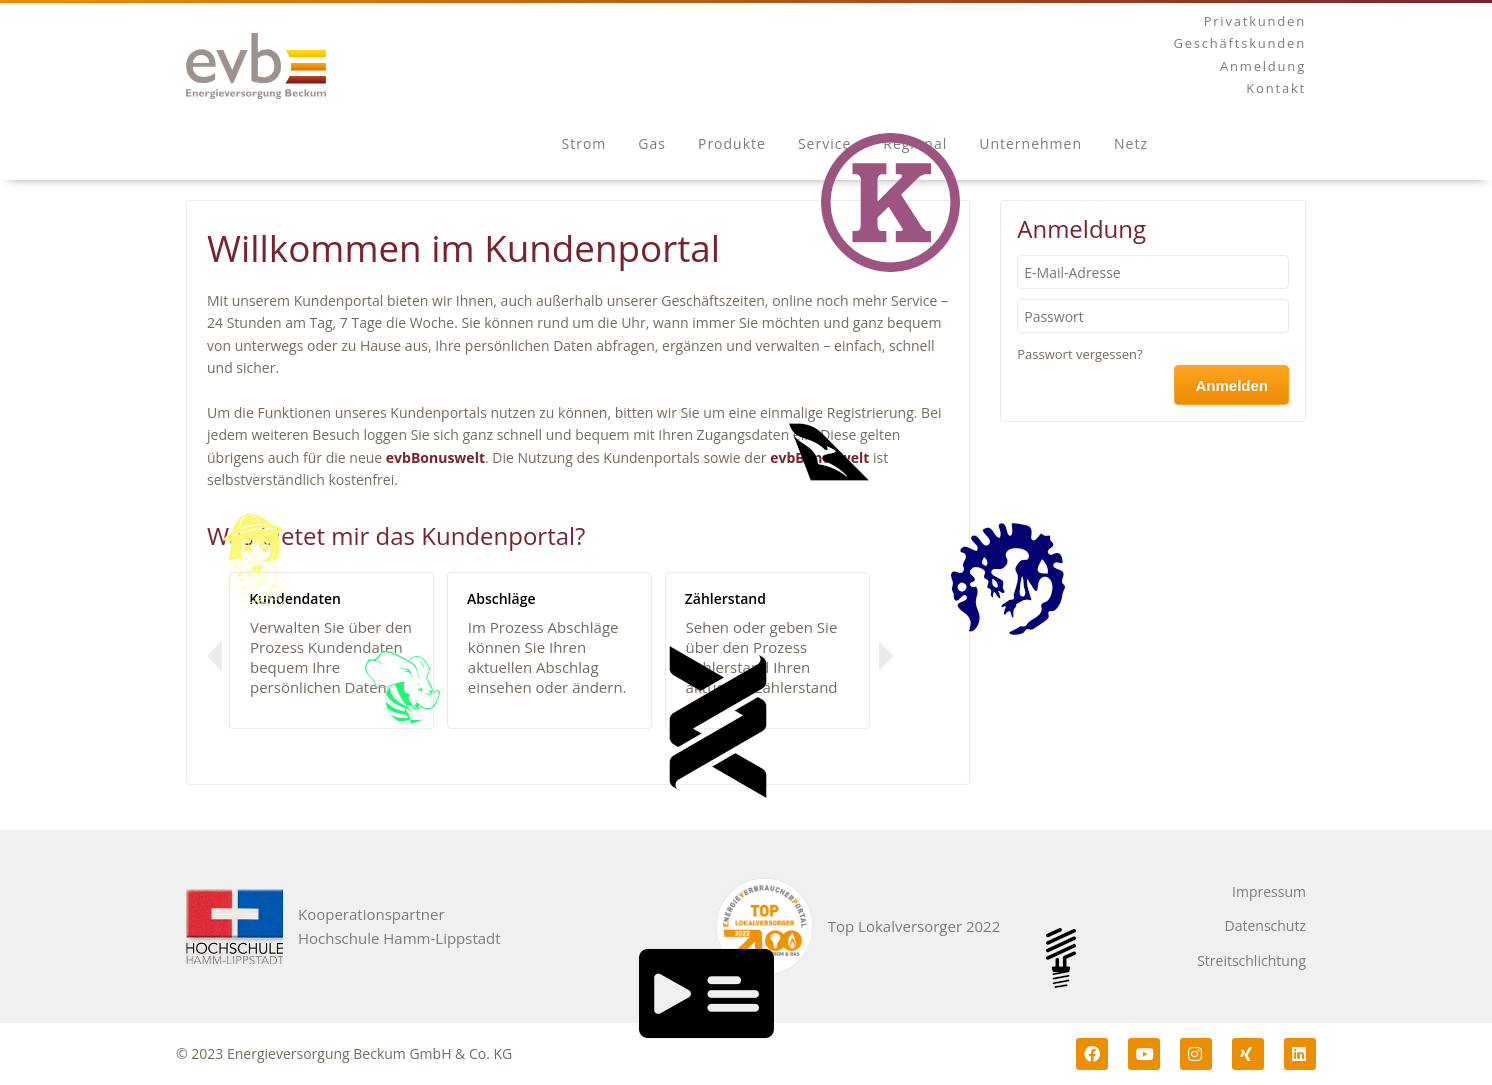 The height and width of the screenshot is (1085, 1492). I want to click on known publishing platform logo, so click(890, 202).